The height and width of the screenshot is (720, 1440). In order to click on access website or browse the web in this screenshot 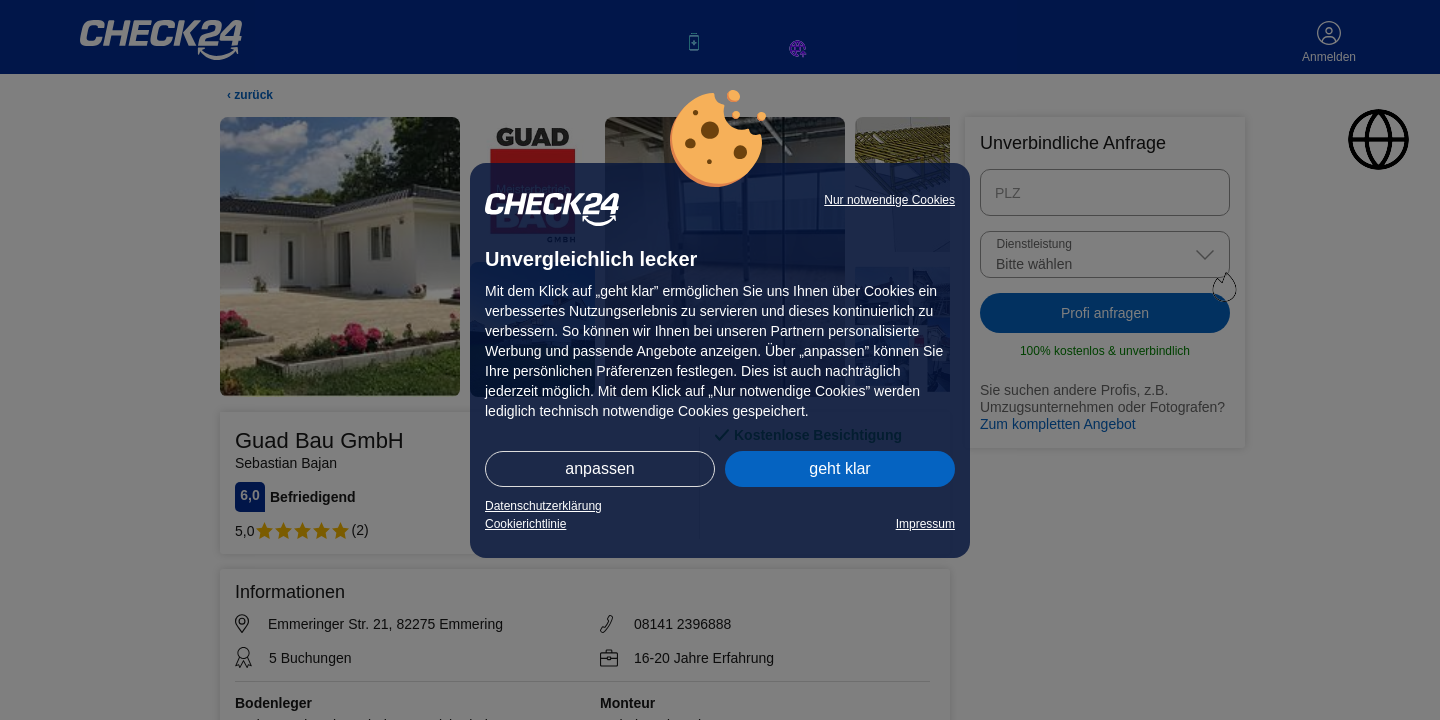, I will do `click(1378, 139)`.